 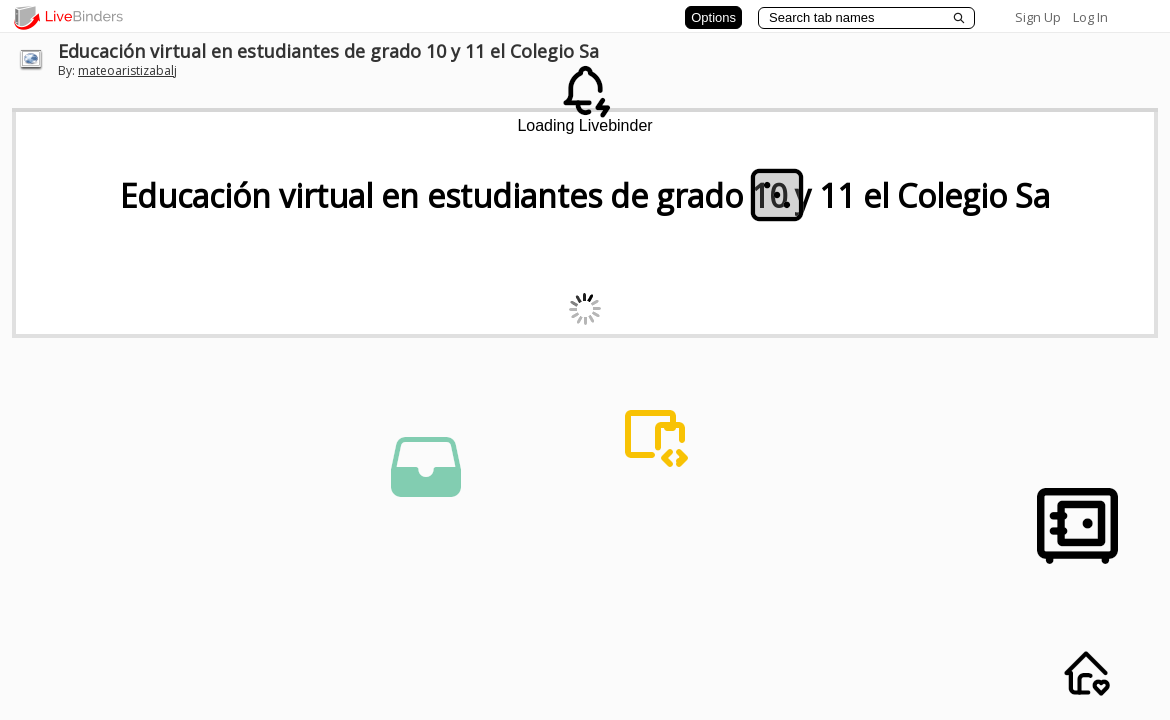 I want to click on access fiscal host settings, so click(x=1077, y=528).